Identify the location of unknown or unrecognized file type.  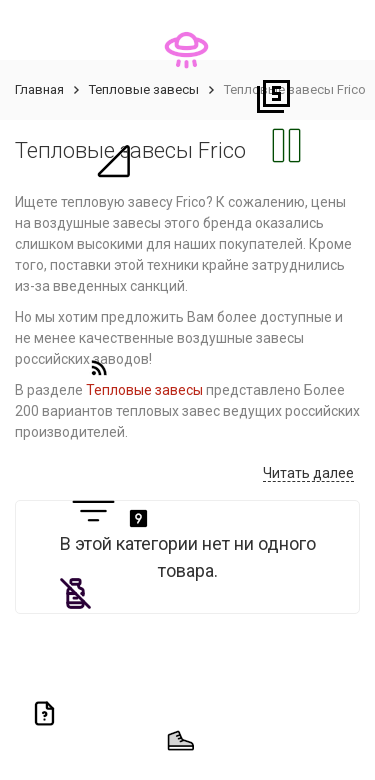
(44, 713).